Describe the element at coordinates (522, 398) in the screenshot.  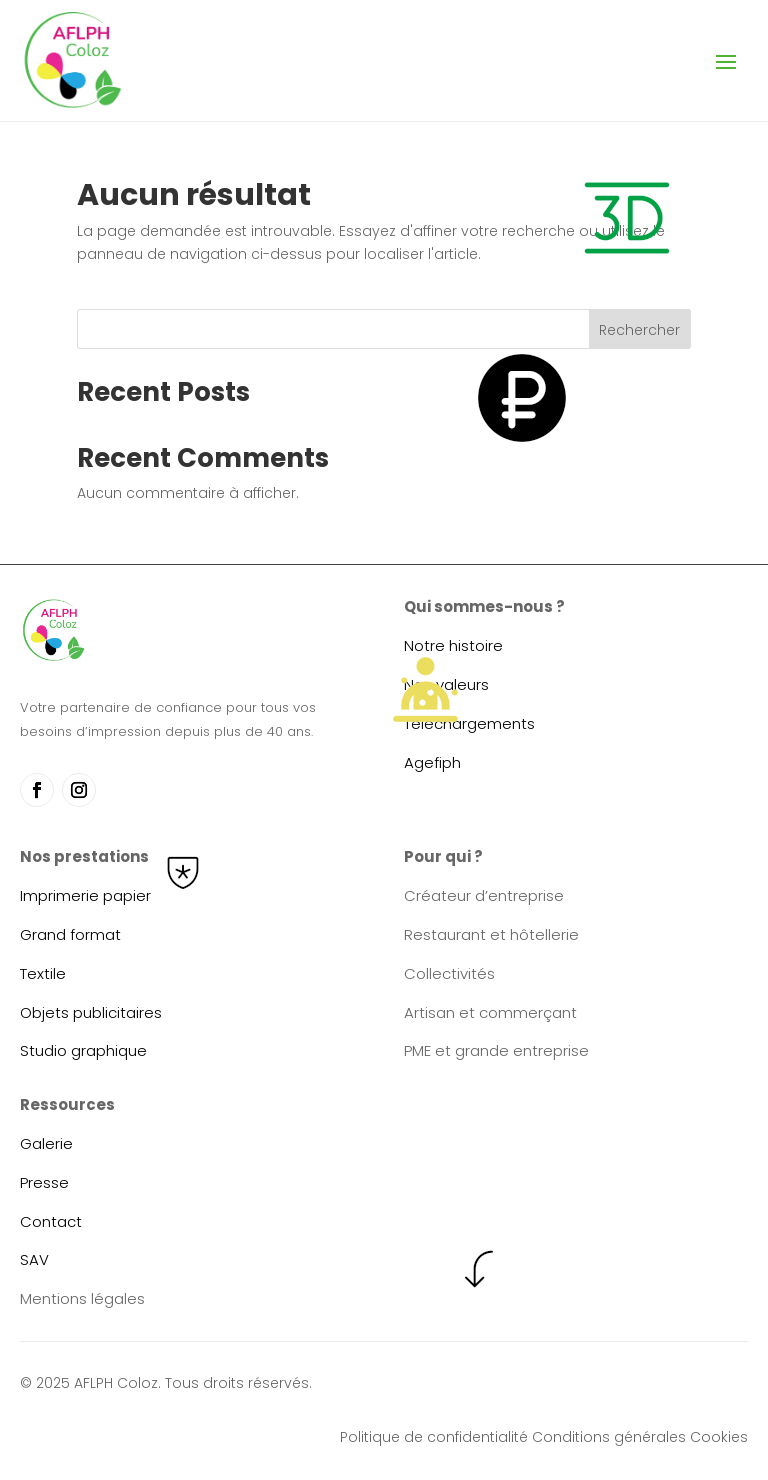
I see `view price in russian rubles` at that location.